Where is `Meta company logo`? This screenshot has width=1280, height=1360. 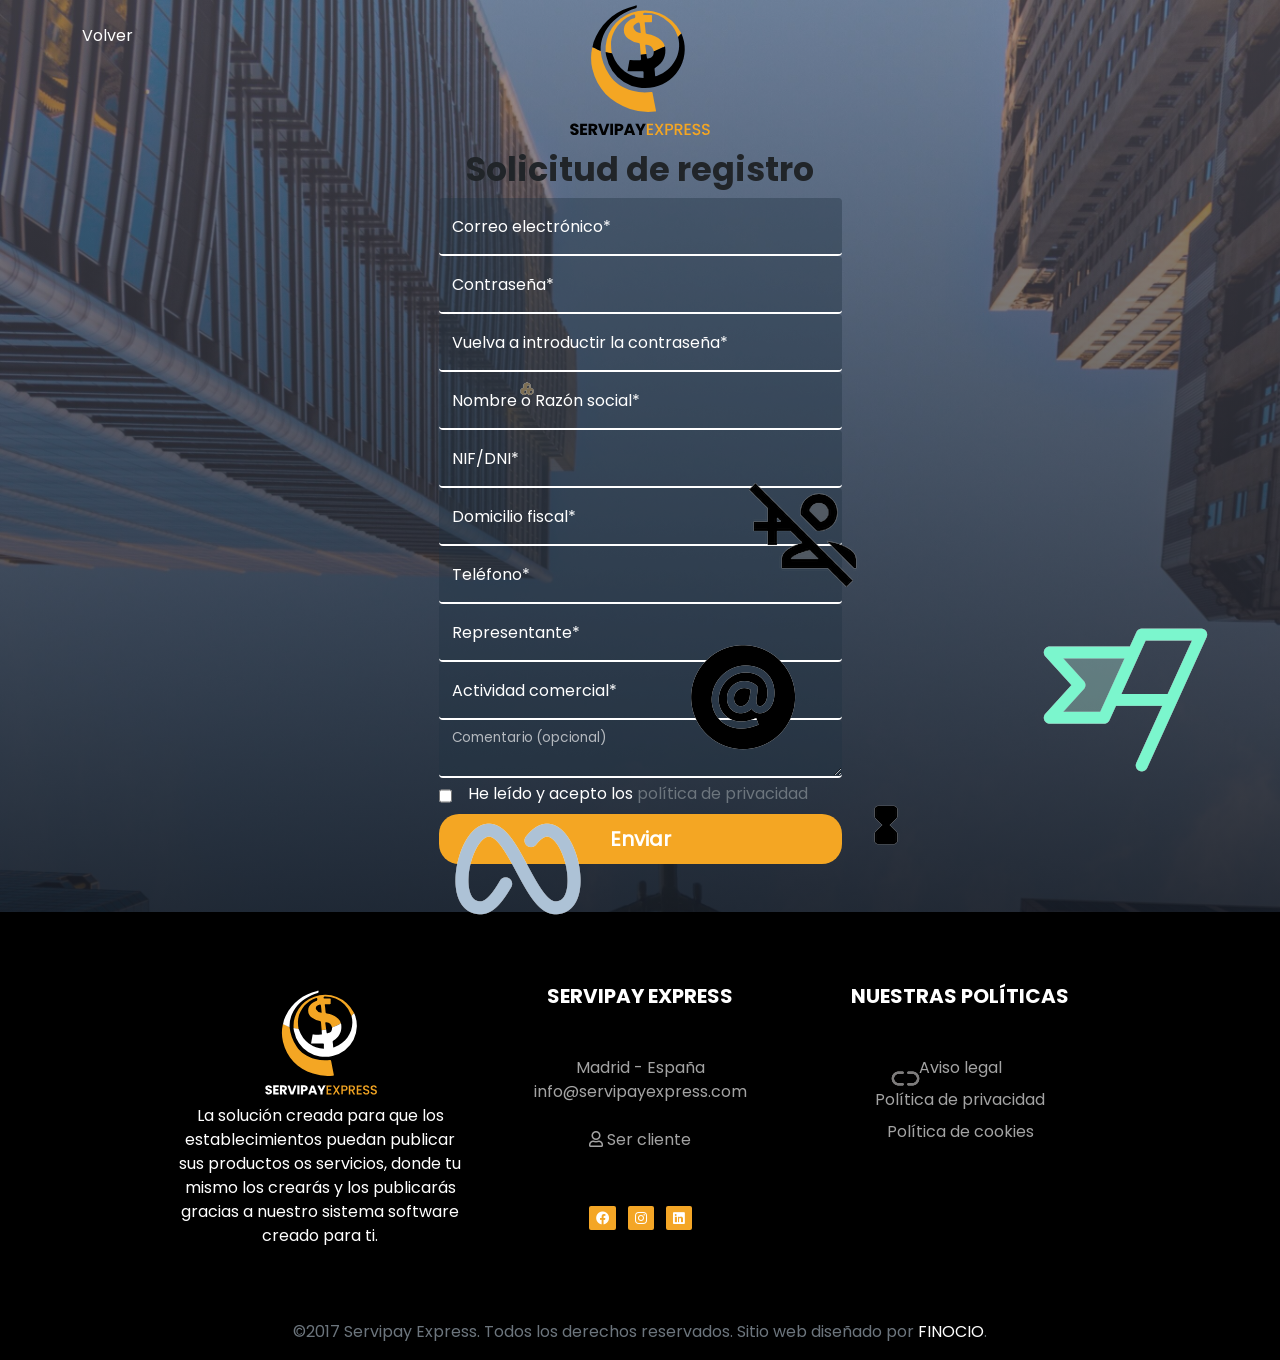
Meta company logo is located at coordinates (518, 869).